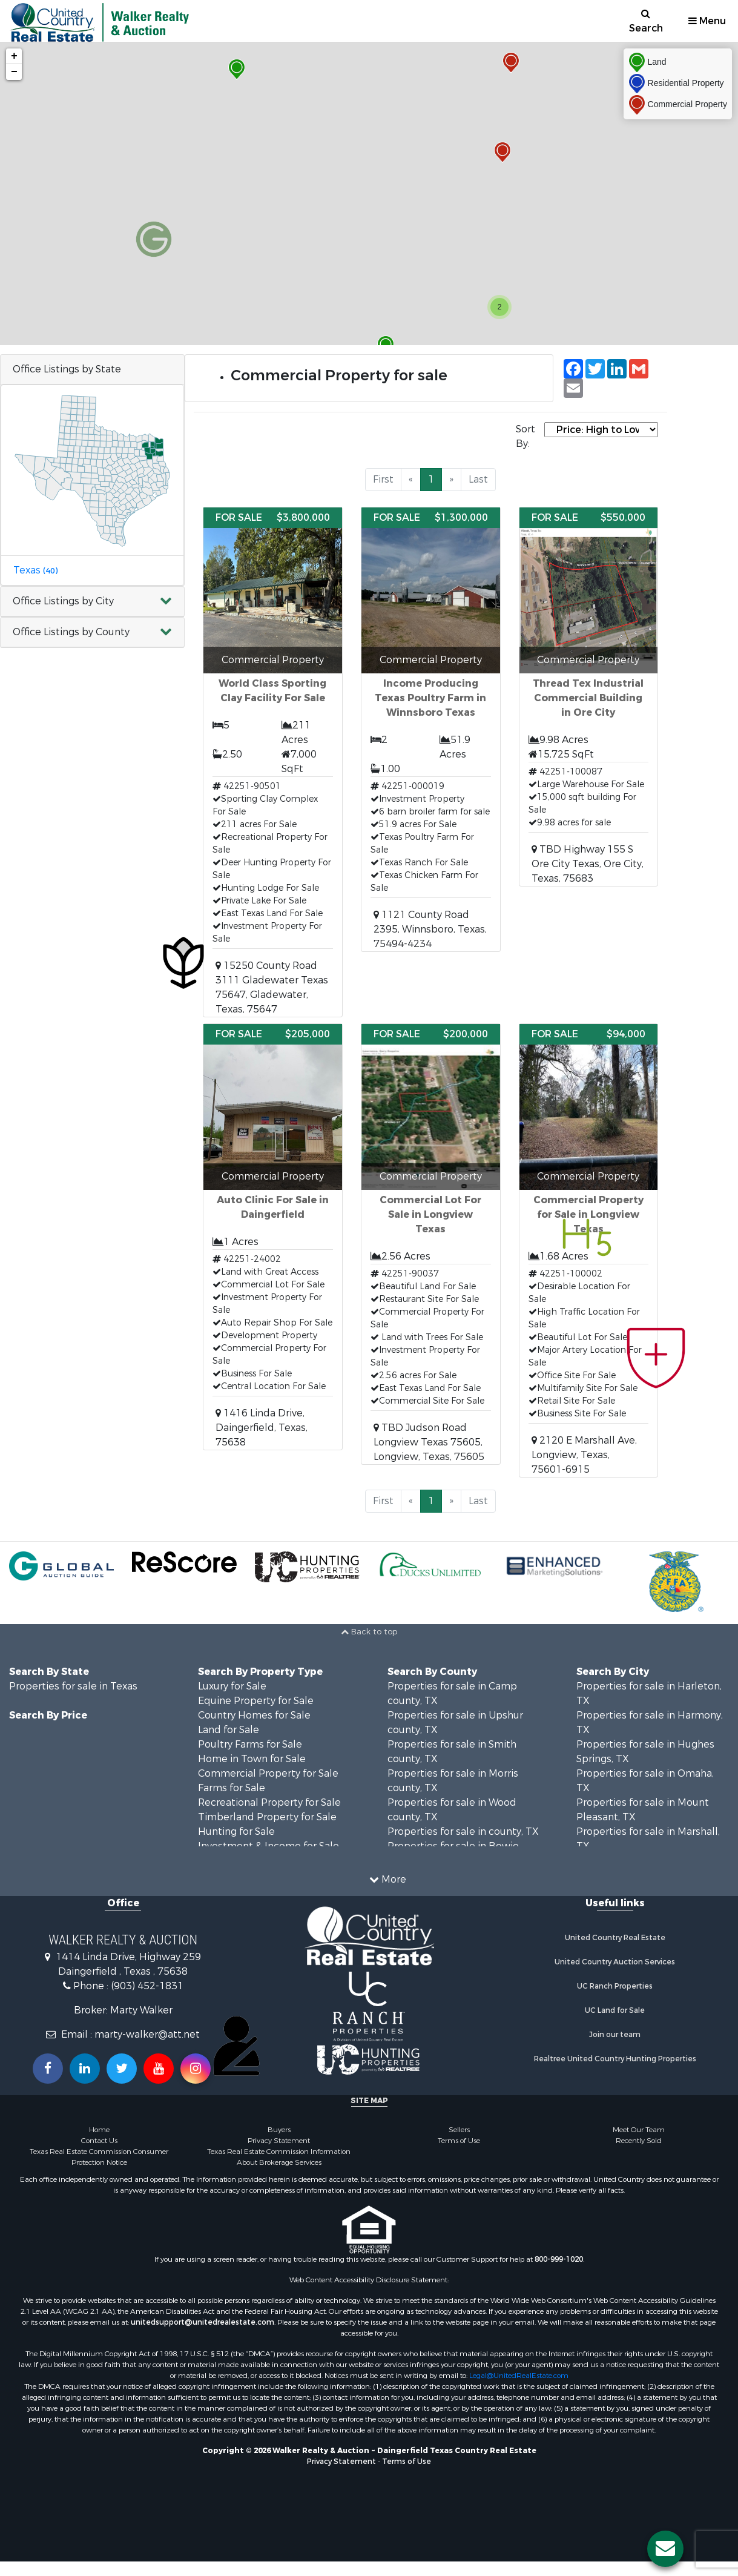 The height and width of the screenshot is (2576, 738). Describe the element at coordinates (236, 2046) in the screenshot. I see `indicates seatbelt status or safety reminder` at that location.